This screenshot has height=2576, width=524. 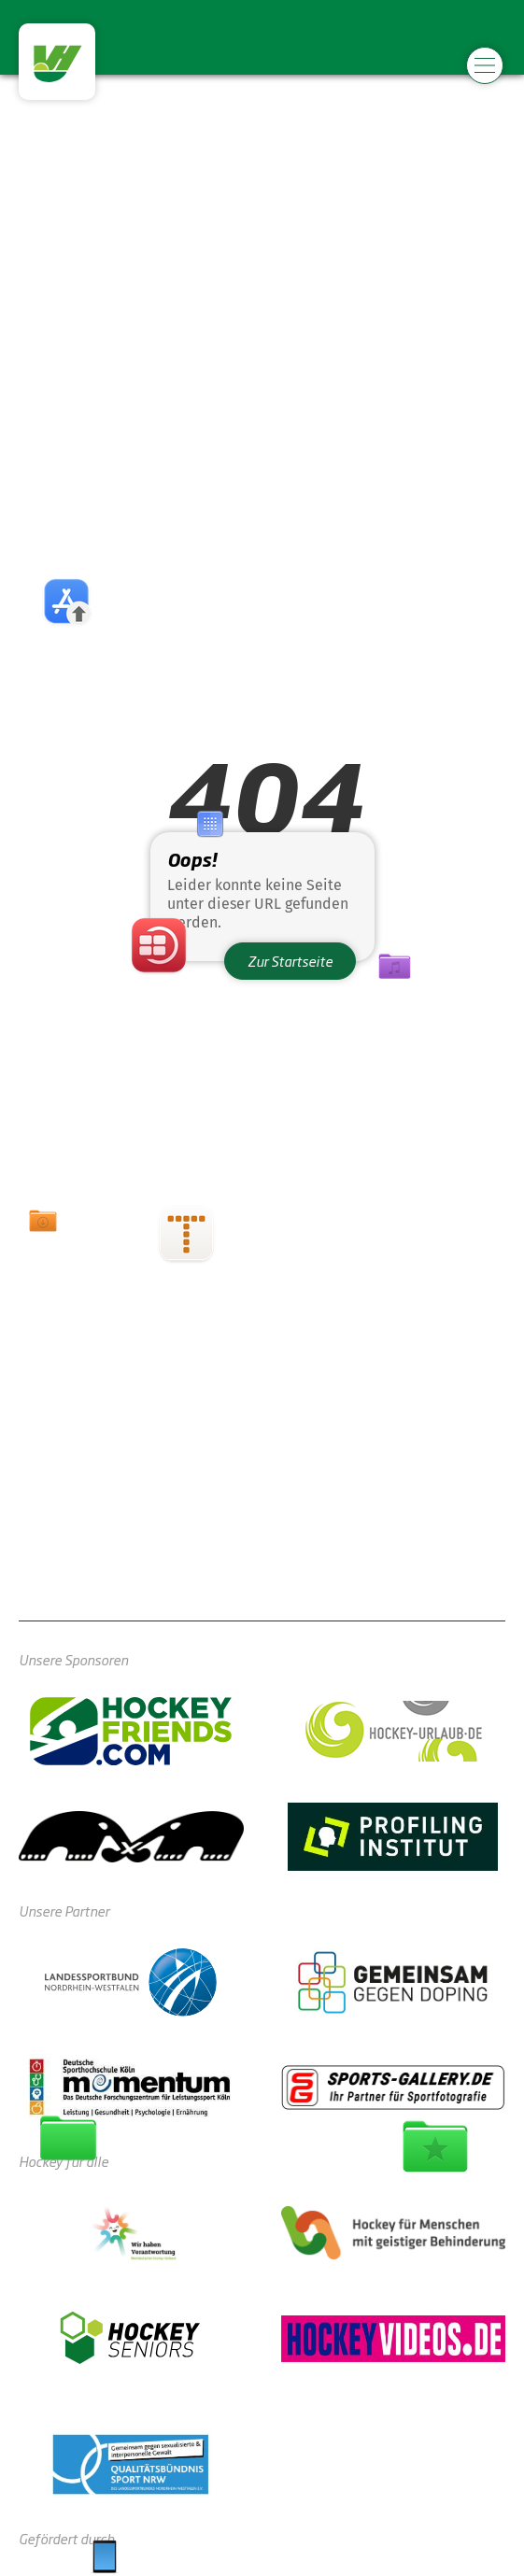 What do you see at coordinates (66, 602) in the screenshot?
I see `check for available software updates` at bounding box center [66, 602].